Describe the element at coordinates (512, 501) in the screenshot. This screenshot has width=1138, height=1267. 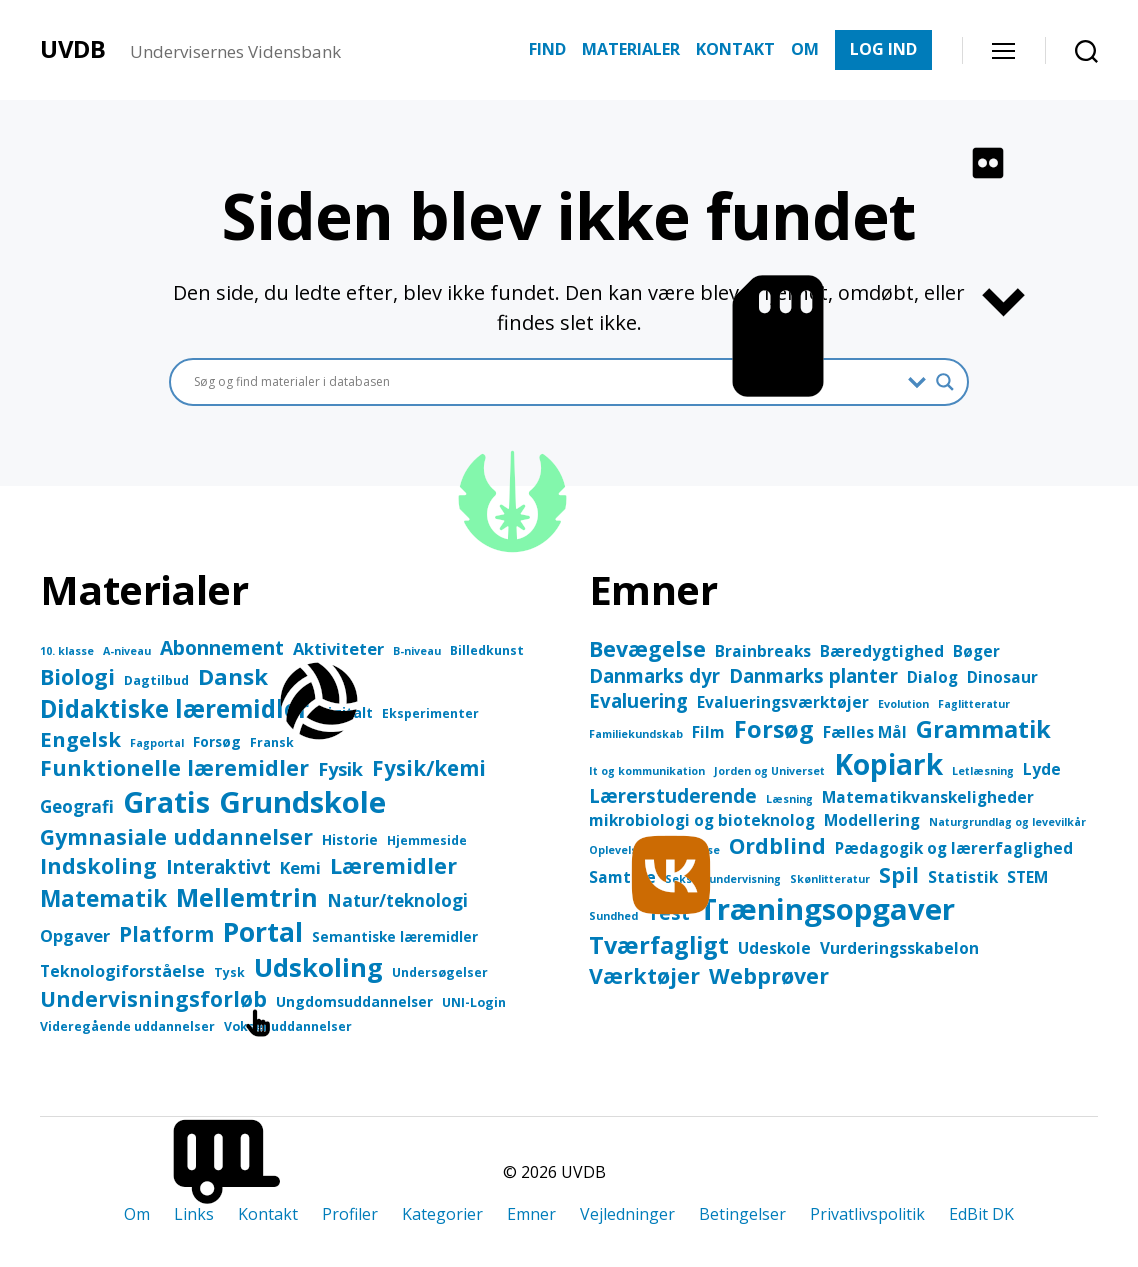
I see `indicates Jedi Order affiliation or Star Wars themed content` at that location.